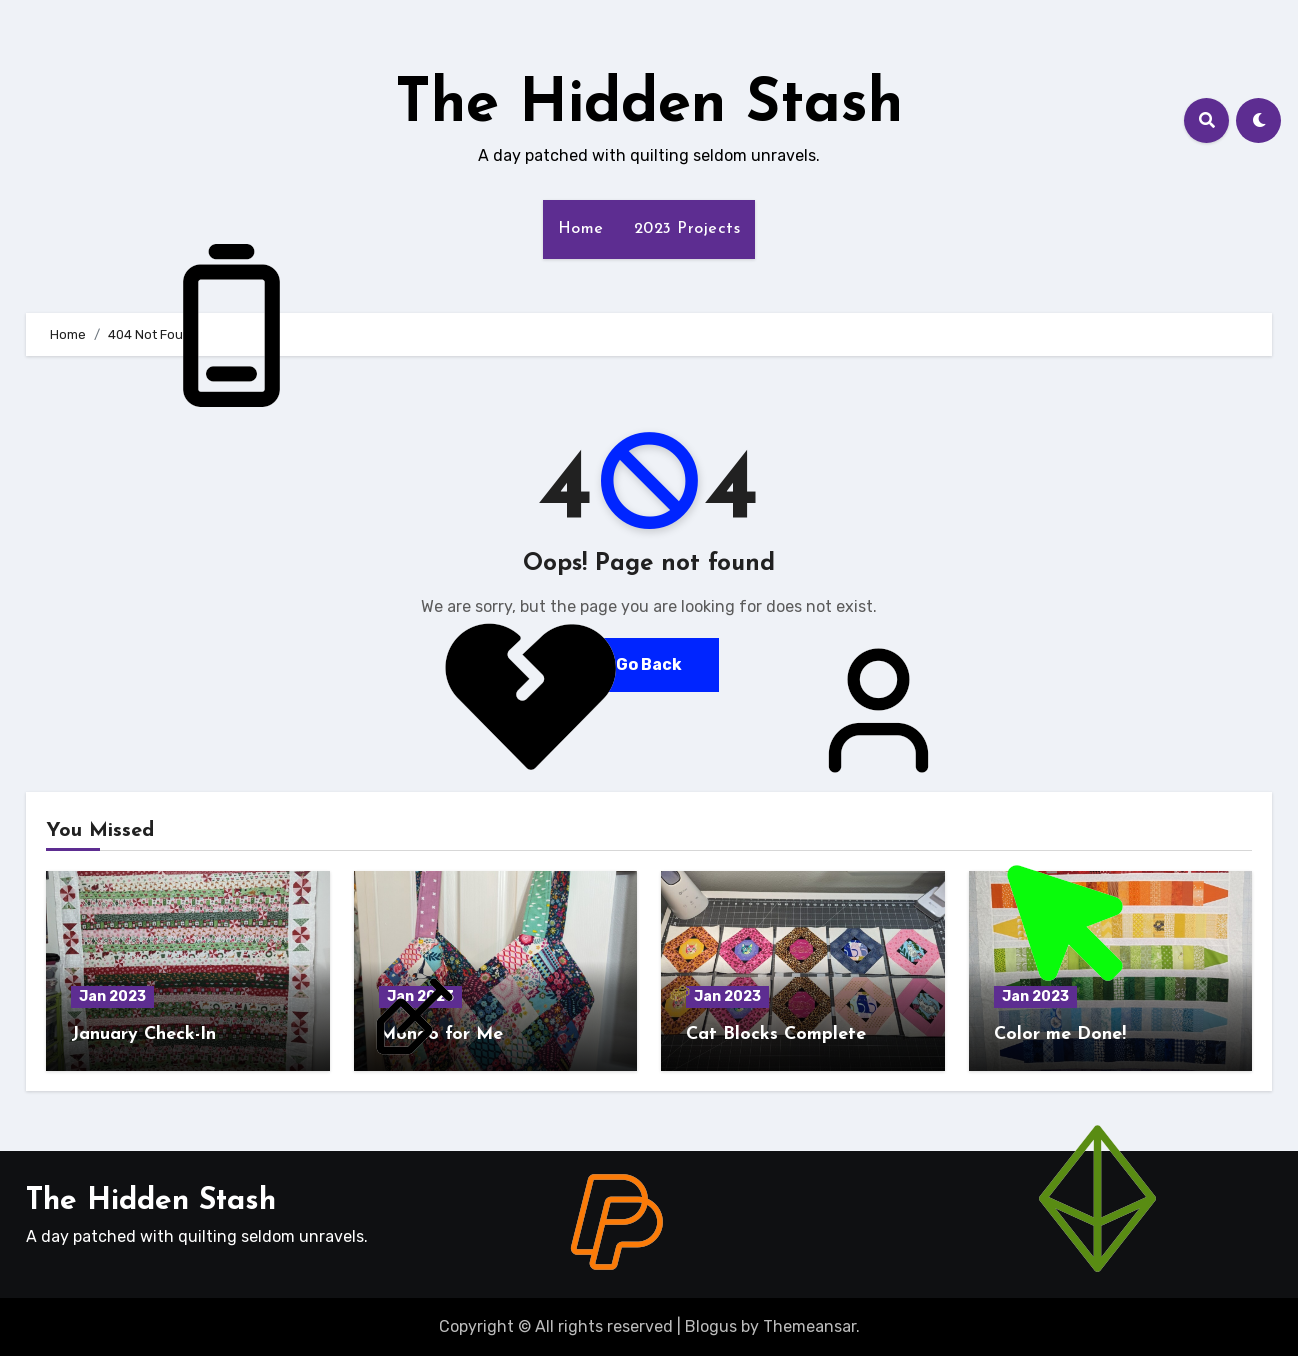  What do you see at coordinates (1097, 1198) in the screenshot?
I see `view ethereum wallet or balance` at bounding box center [1097, 1198].